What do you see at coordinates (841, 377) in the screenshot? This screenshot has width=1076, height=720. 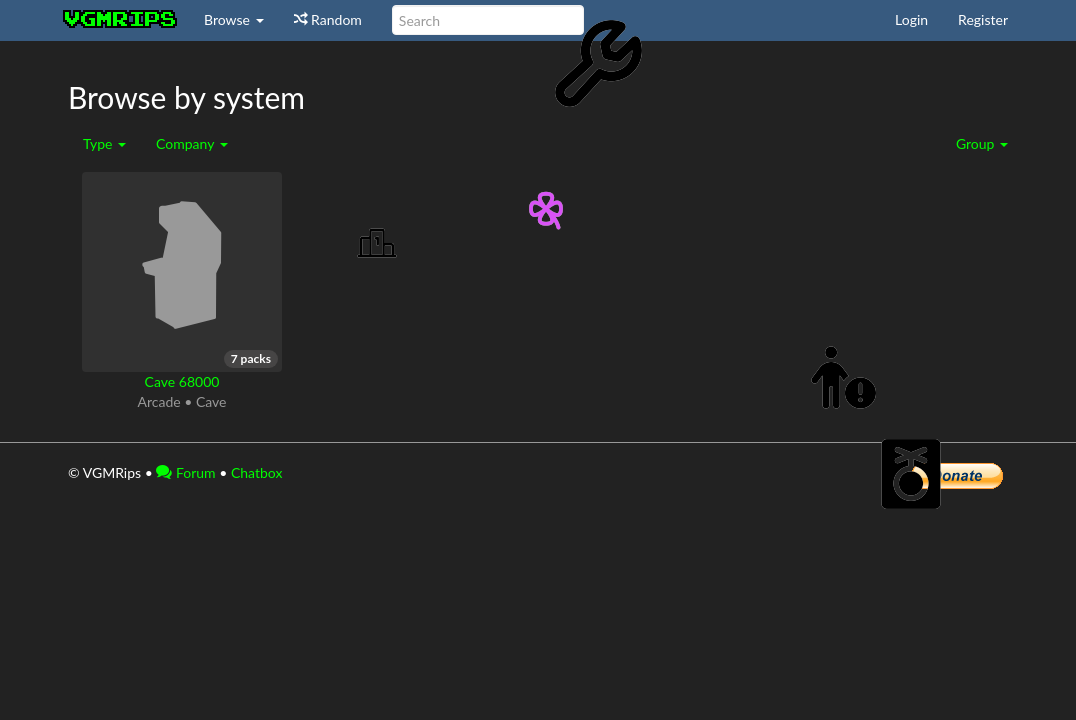 I see `user account requires attention` at bounding box center [841, 377].